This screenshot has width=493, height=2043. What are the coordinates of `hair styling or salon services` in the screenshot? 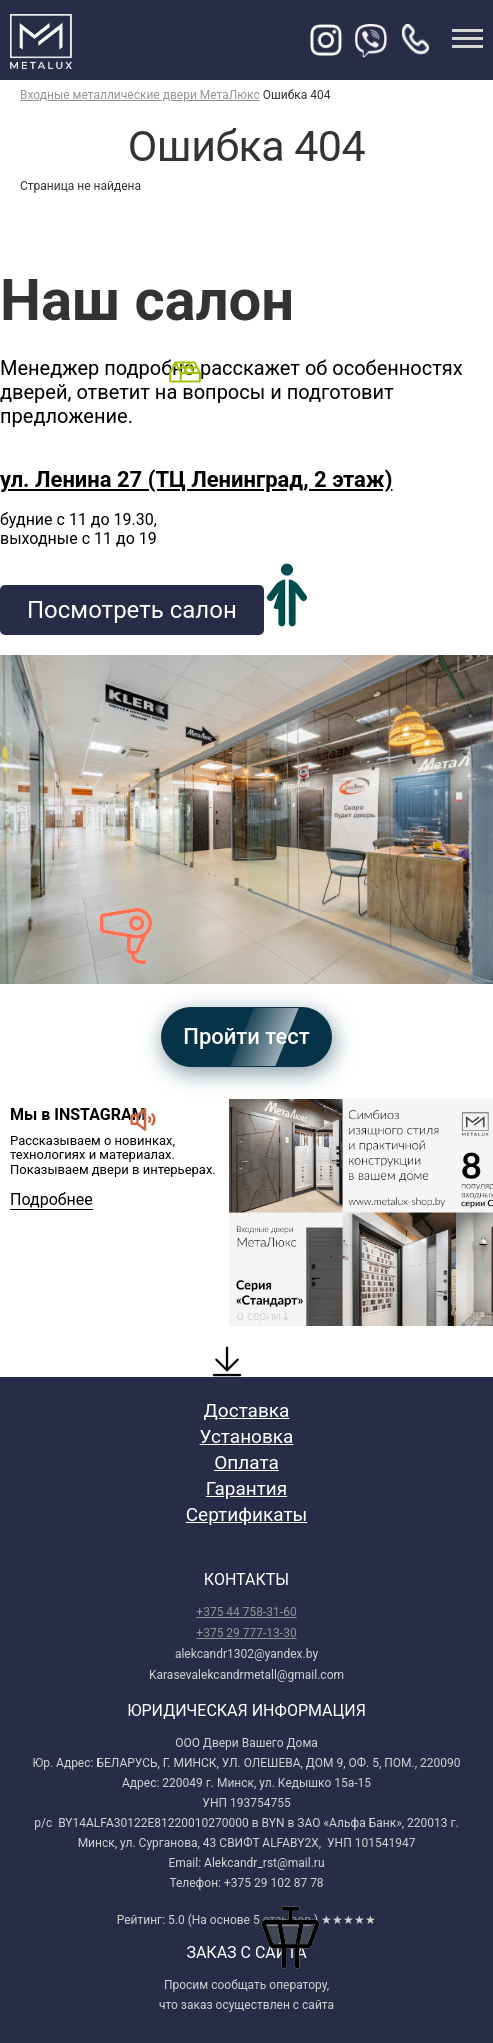 It's located at (127, 933).